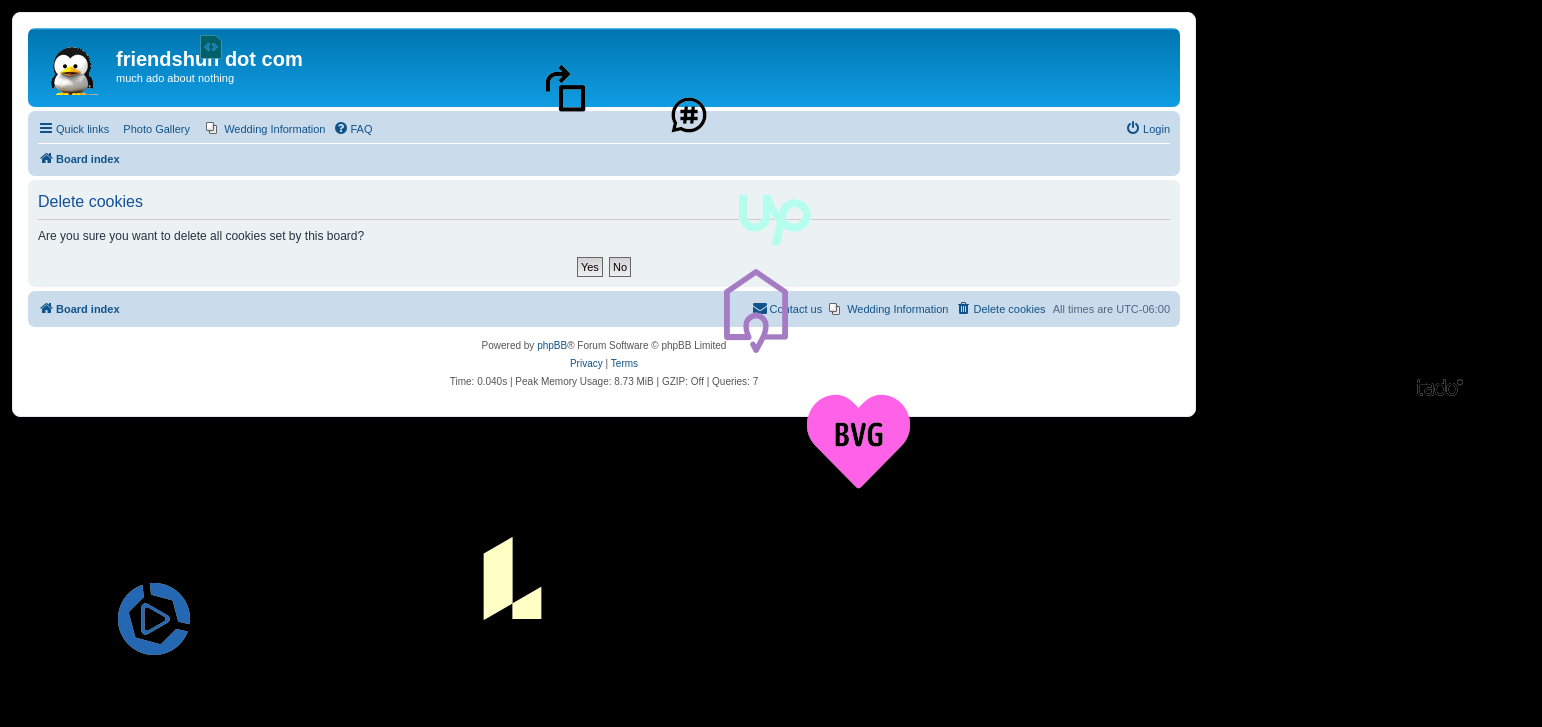  What do you see at coordinates (565, 89) in the screenshot?
I see `rotate element clockwise` at bounding box center [565, 89].